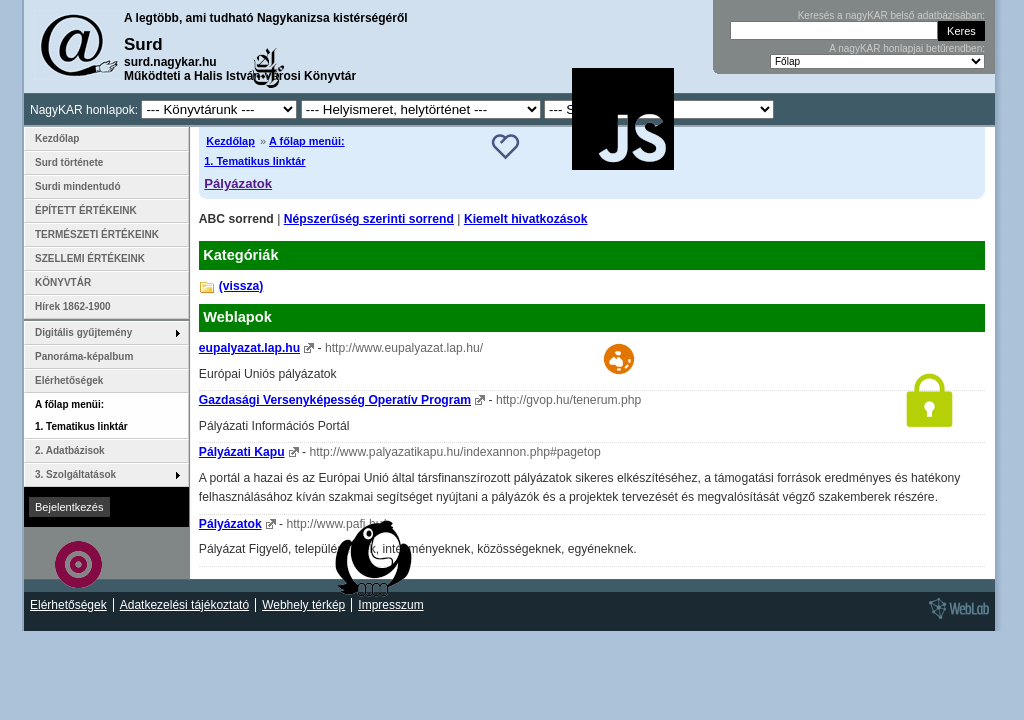 Image resolution: width=1024 pixels, height=720 pixels. What do you see at coordinates (505, 146) in the screenshot?
I see `add item to favorites` at bounding box center [505, 146].